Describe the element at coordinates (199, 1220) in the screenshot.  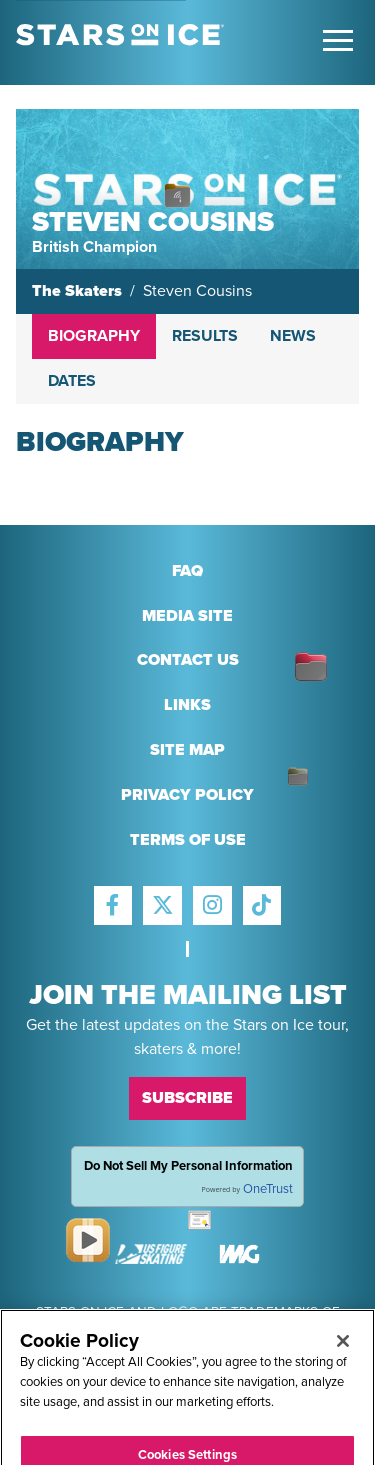
I see `indicates a certificate or credential file` at that location.